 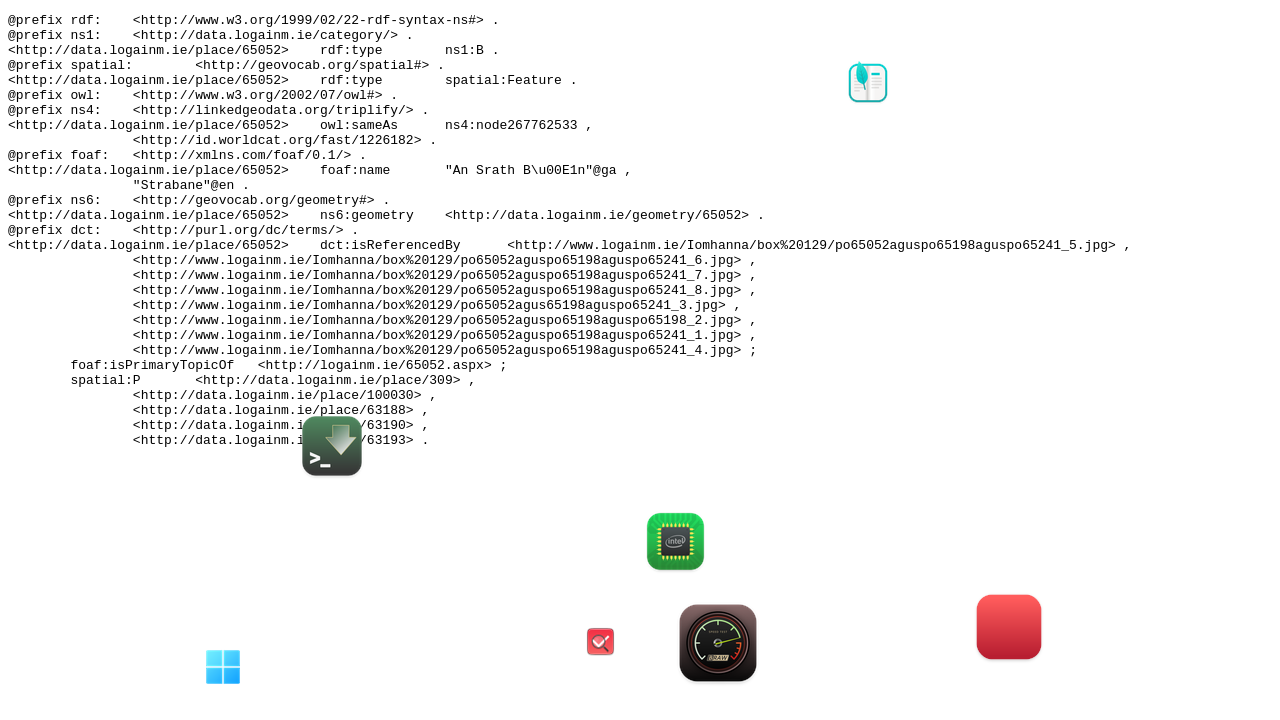 I want to click on open cpu frequency monitoring app, so click(x=675, y=541).